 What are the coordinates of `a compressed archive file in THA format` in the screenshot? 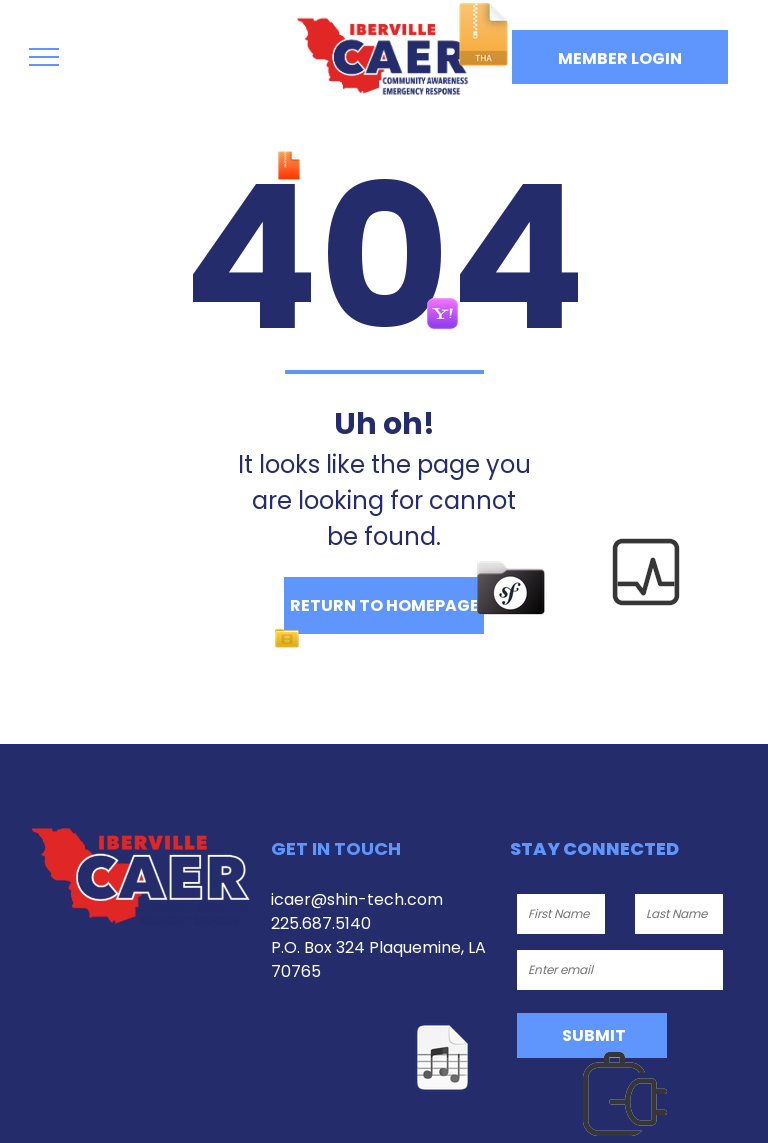 It's located at (483, 35).